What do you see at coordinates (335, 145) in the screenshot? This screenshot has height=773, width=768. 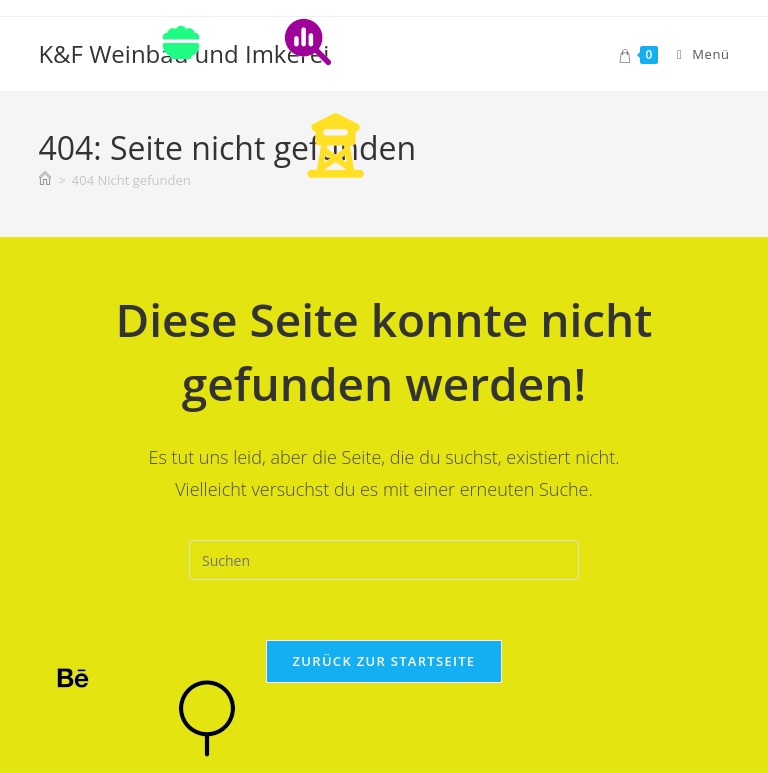 I see `view observation tower or lookout point` at bounding box center [335, 145].